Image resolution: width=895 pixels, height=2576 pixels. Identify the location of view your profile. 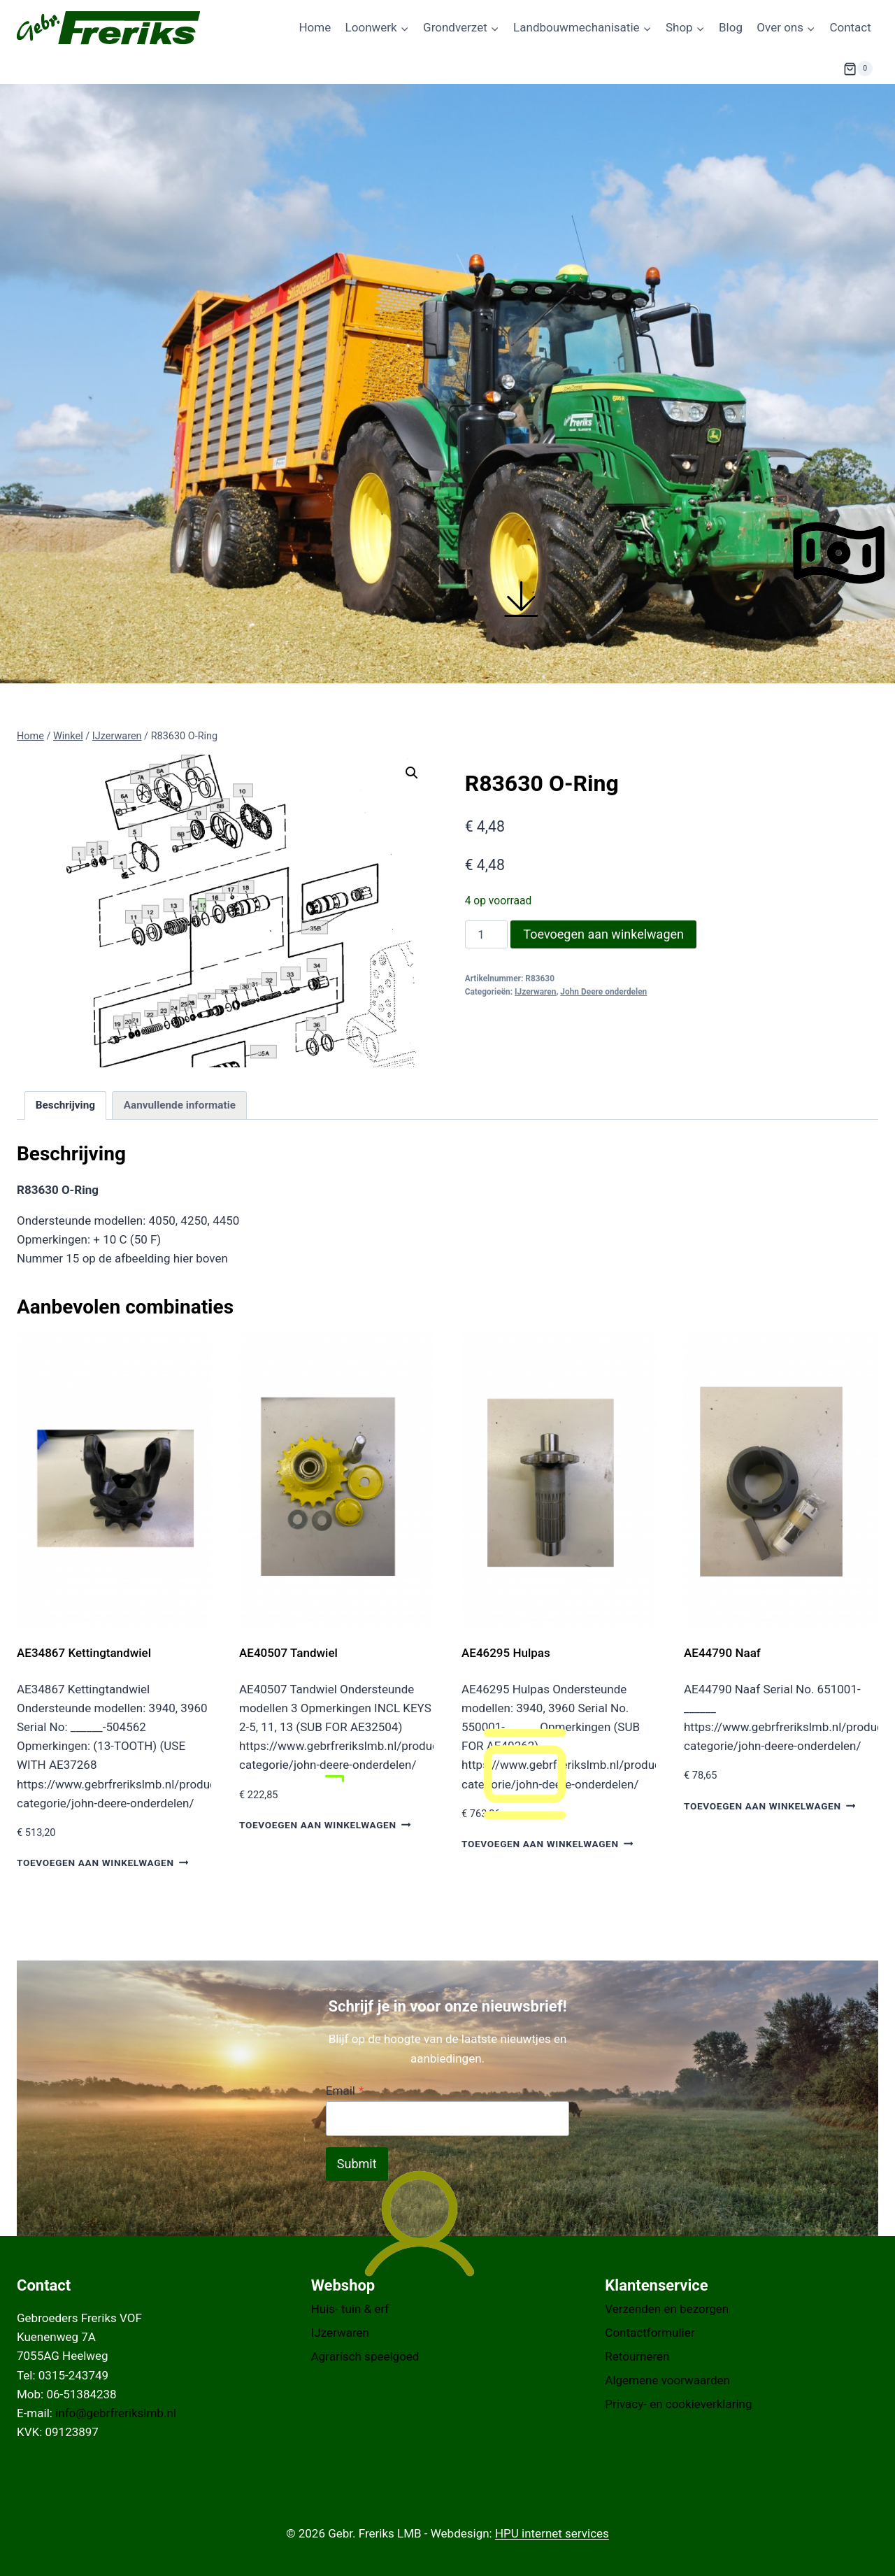
(420, 2226).